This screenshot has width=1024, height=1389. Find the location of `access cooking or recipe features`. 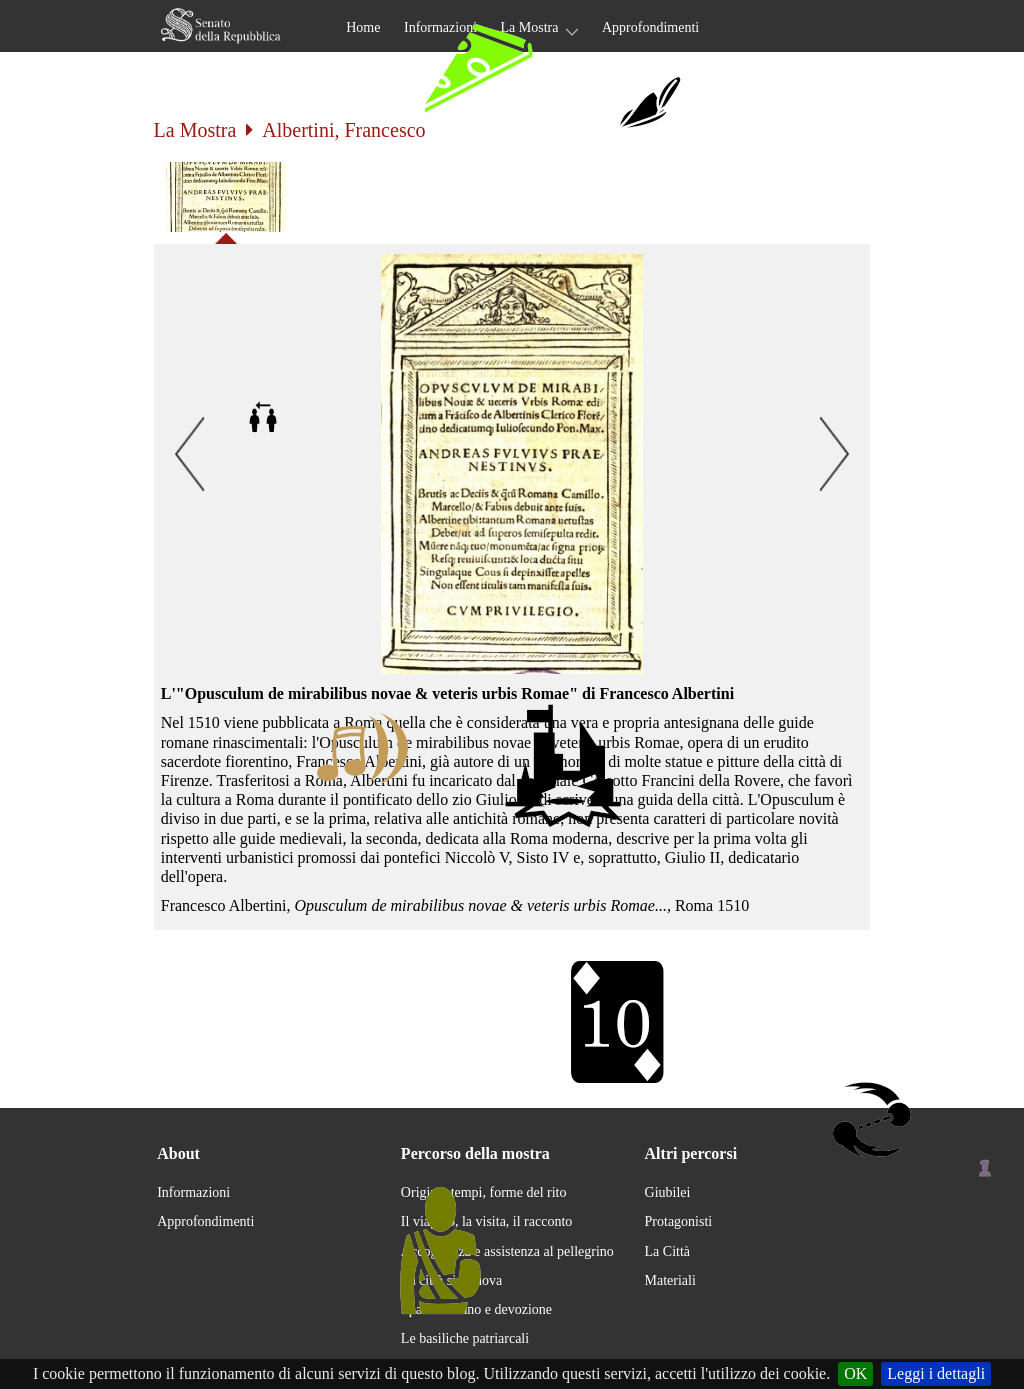

access cooking or recipe features is located at coordinates (985, 1168).